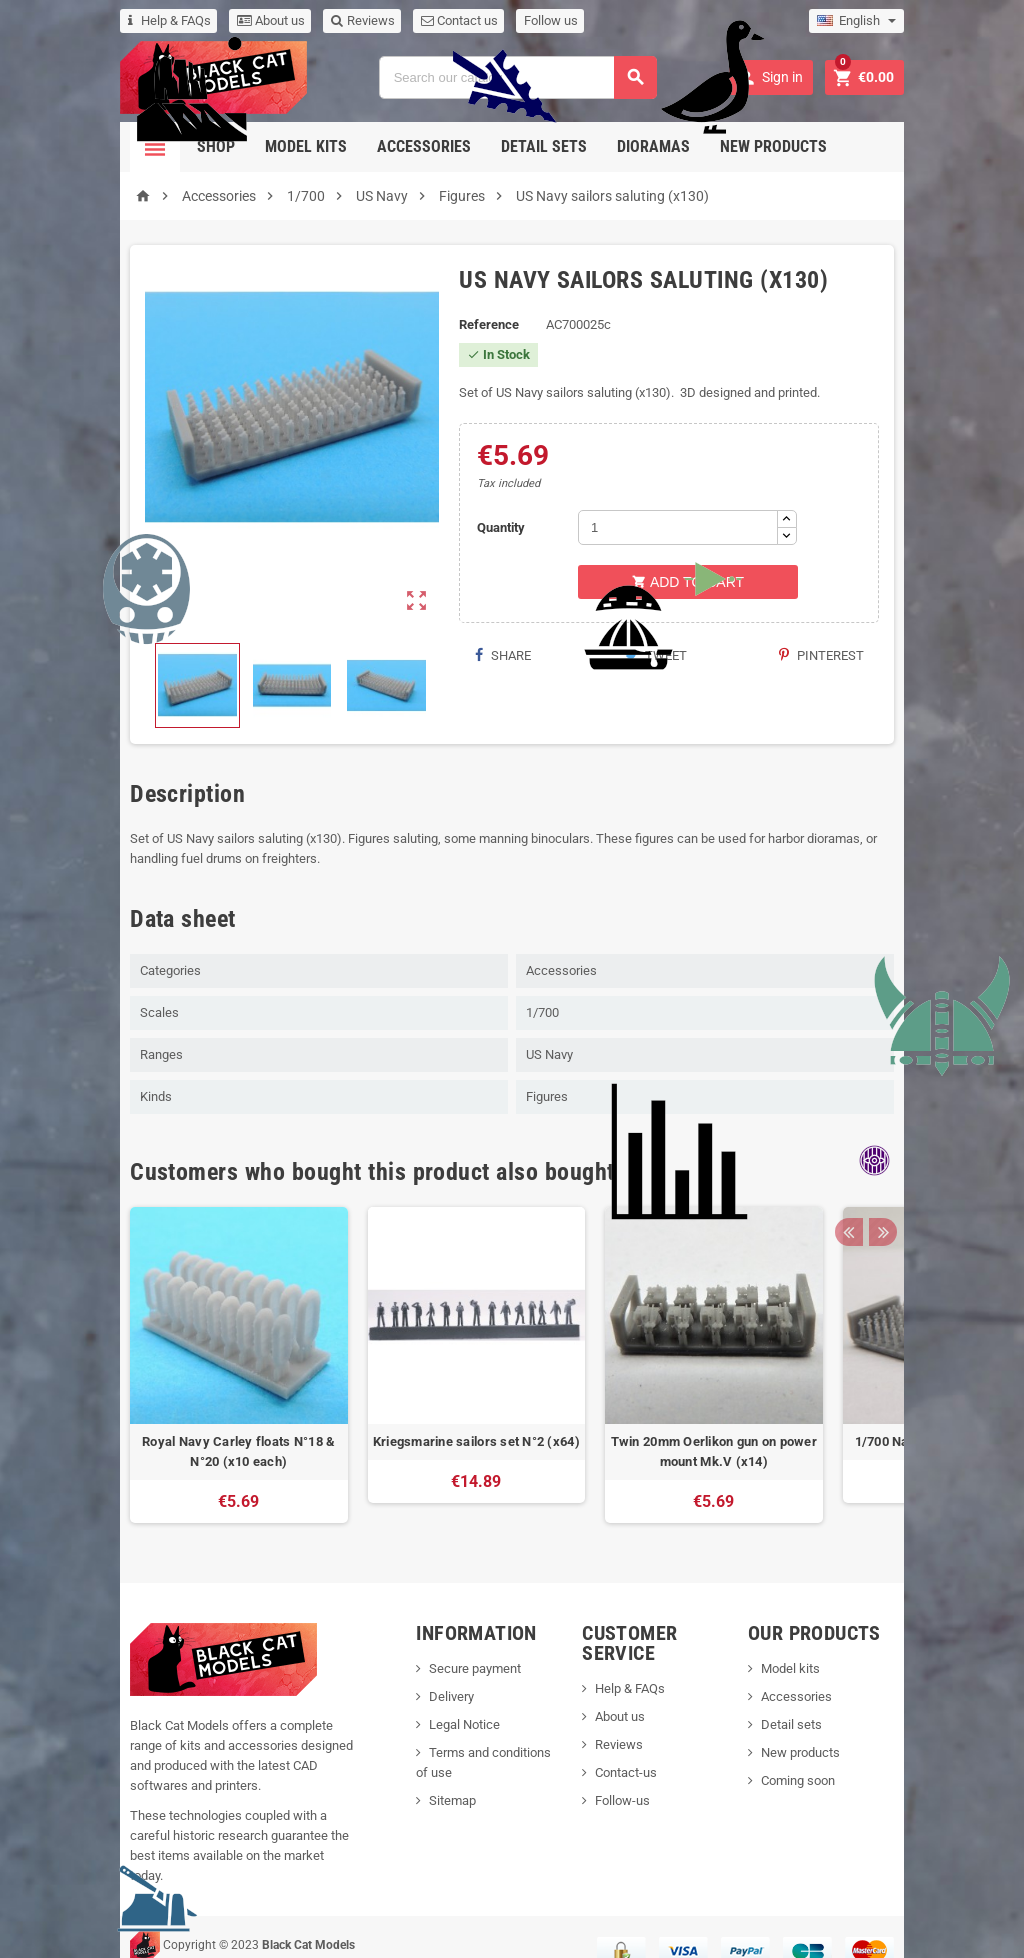 The height and width of the screenshot is (1958, 1024). I want to click on represents a NOT logic gate in circuit design, so click(713, 579).